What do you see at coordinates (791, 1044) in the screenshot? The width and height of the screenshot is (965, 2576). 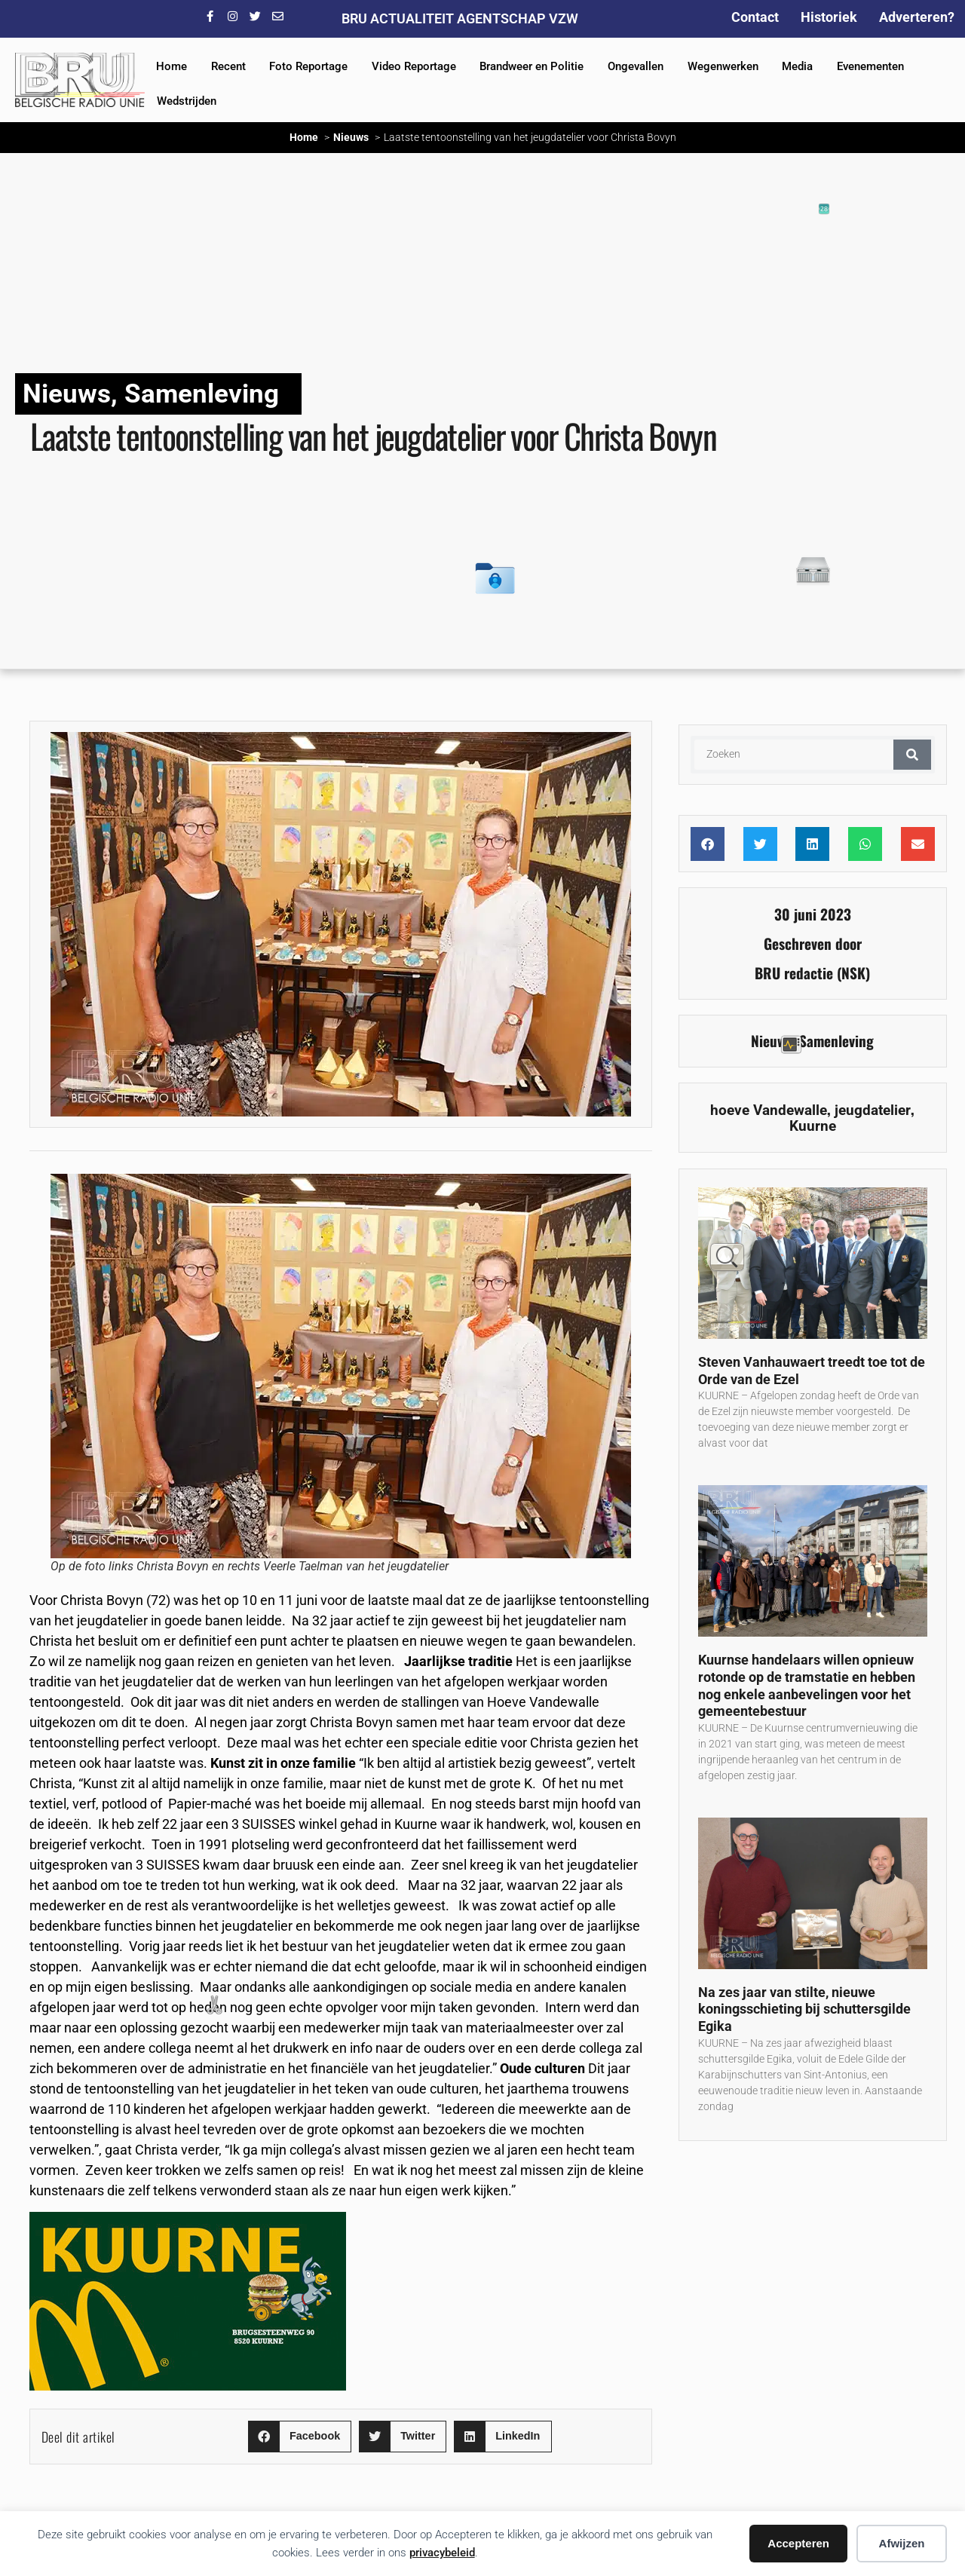 I see `open system monitor to view CPU and memory usage` at bounding box center [791, 1044].